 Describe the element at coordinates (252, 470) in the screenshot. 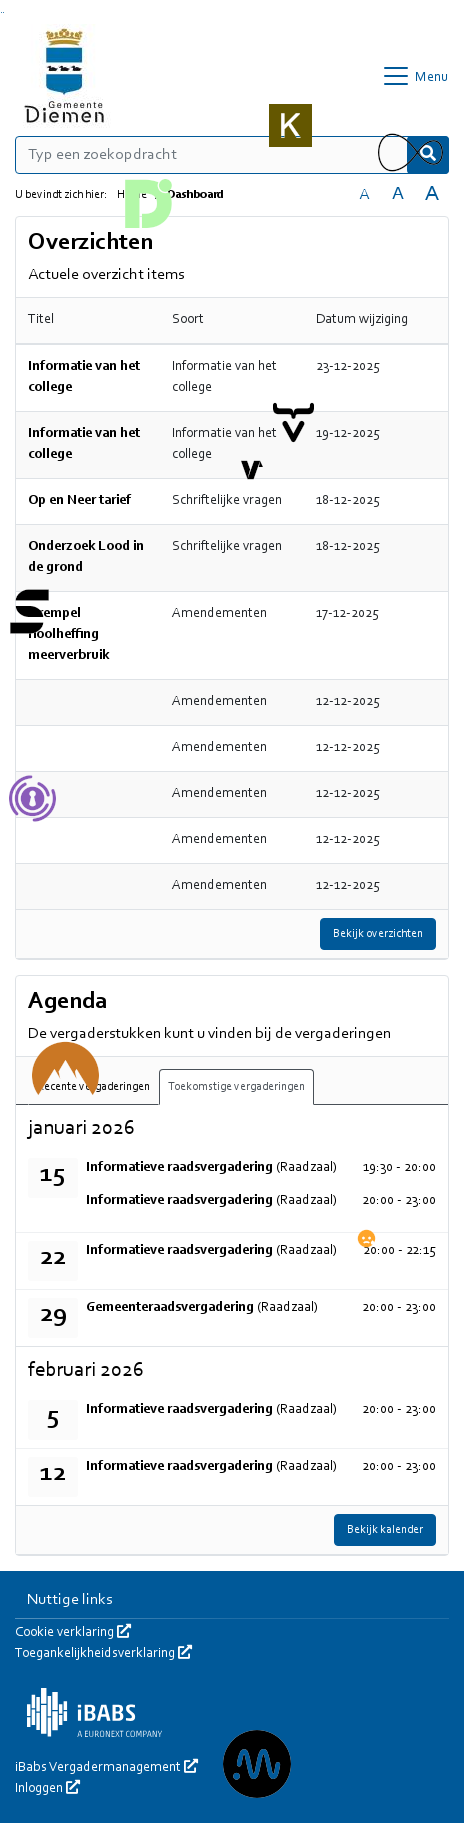

I see `vega visualization library logo` at that location.